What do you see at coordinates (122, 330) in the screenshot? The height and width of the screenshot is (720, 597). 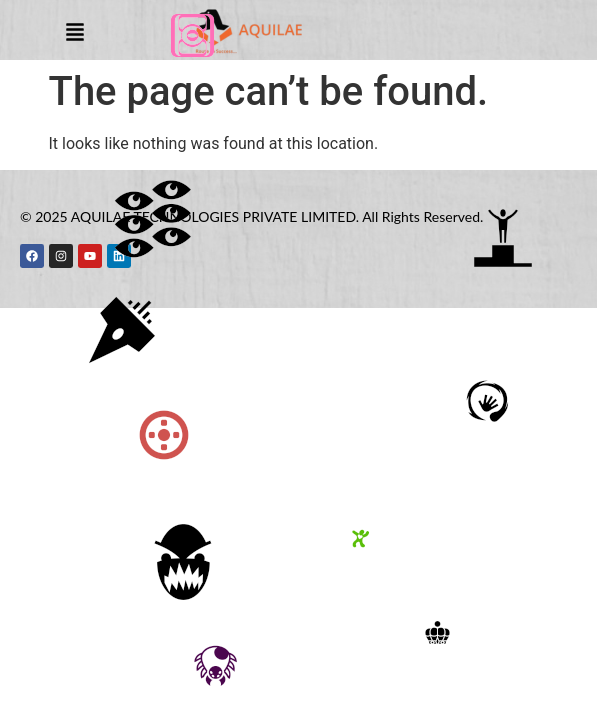 I see `select light fighter spacecraft class` at bounding box center [122, 330].